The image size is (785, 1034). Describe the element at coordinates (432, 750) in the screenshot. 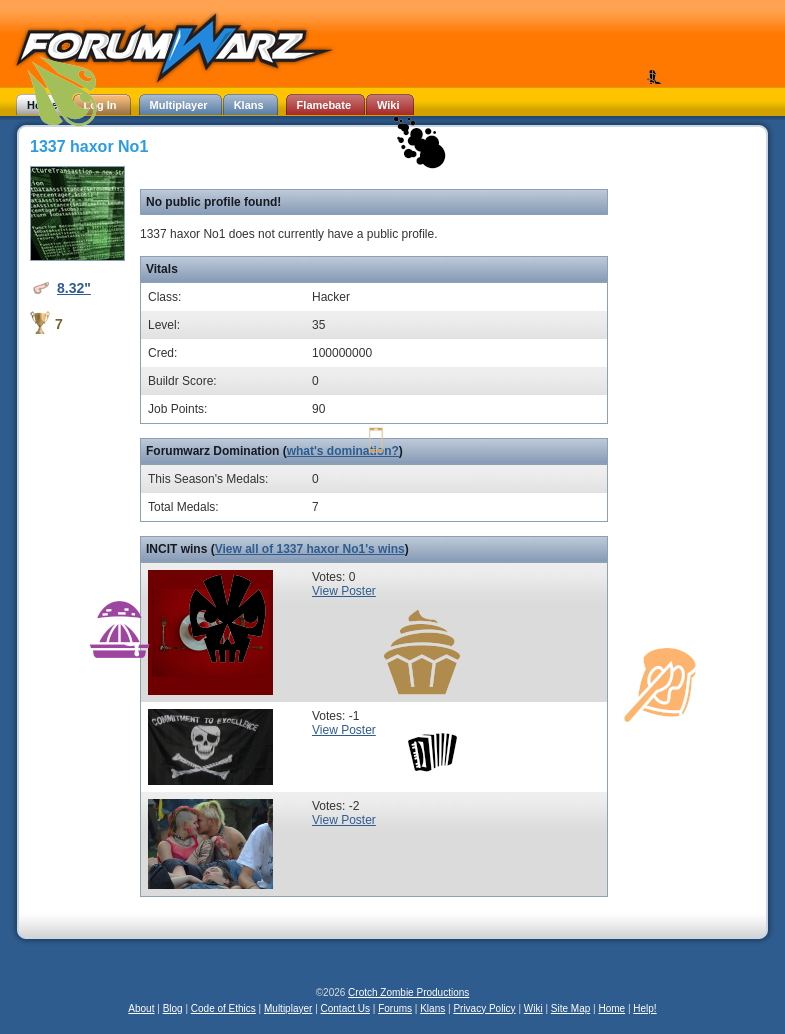

I see `select accordion instrument` at that location.